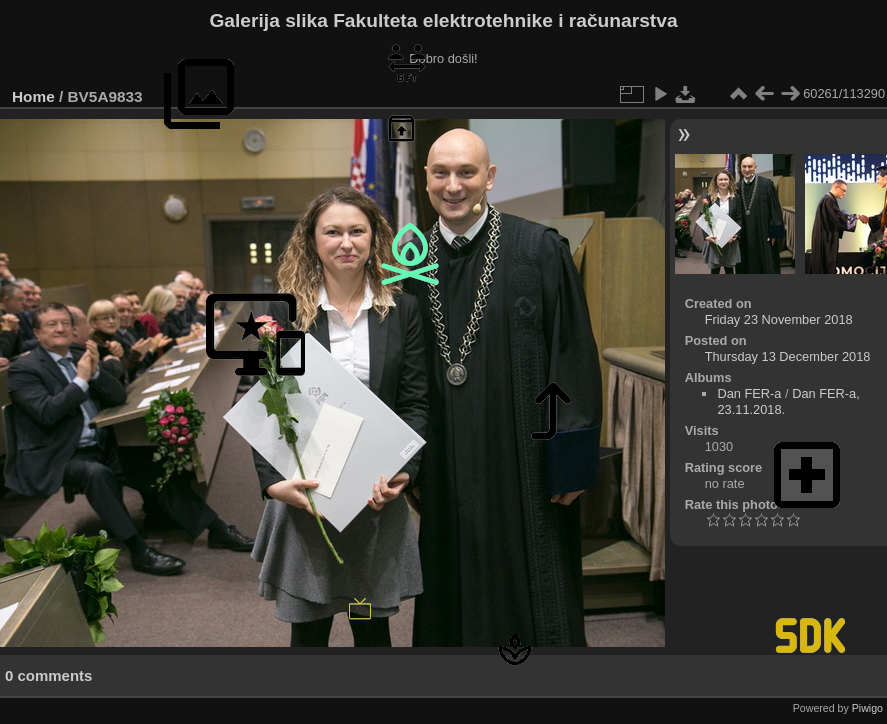  I want to click on access camping or outdoor activity features, so click(410, 254).